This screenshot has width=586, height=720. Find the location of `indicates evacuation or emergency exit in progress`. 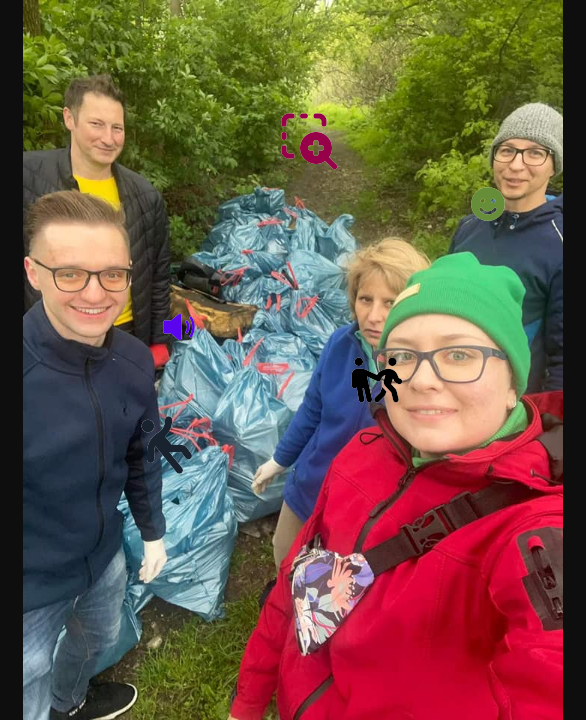

indicates evacuation or emergency exit in progress is located at coordinates (377, 380).